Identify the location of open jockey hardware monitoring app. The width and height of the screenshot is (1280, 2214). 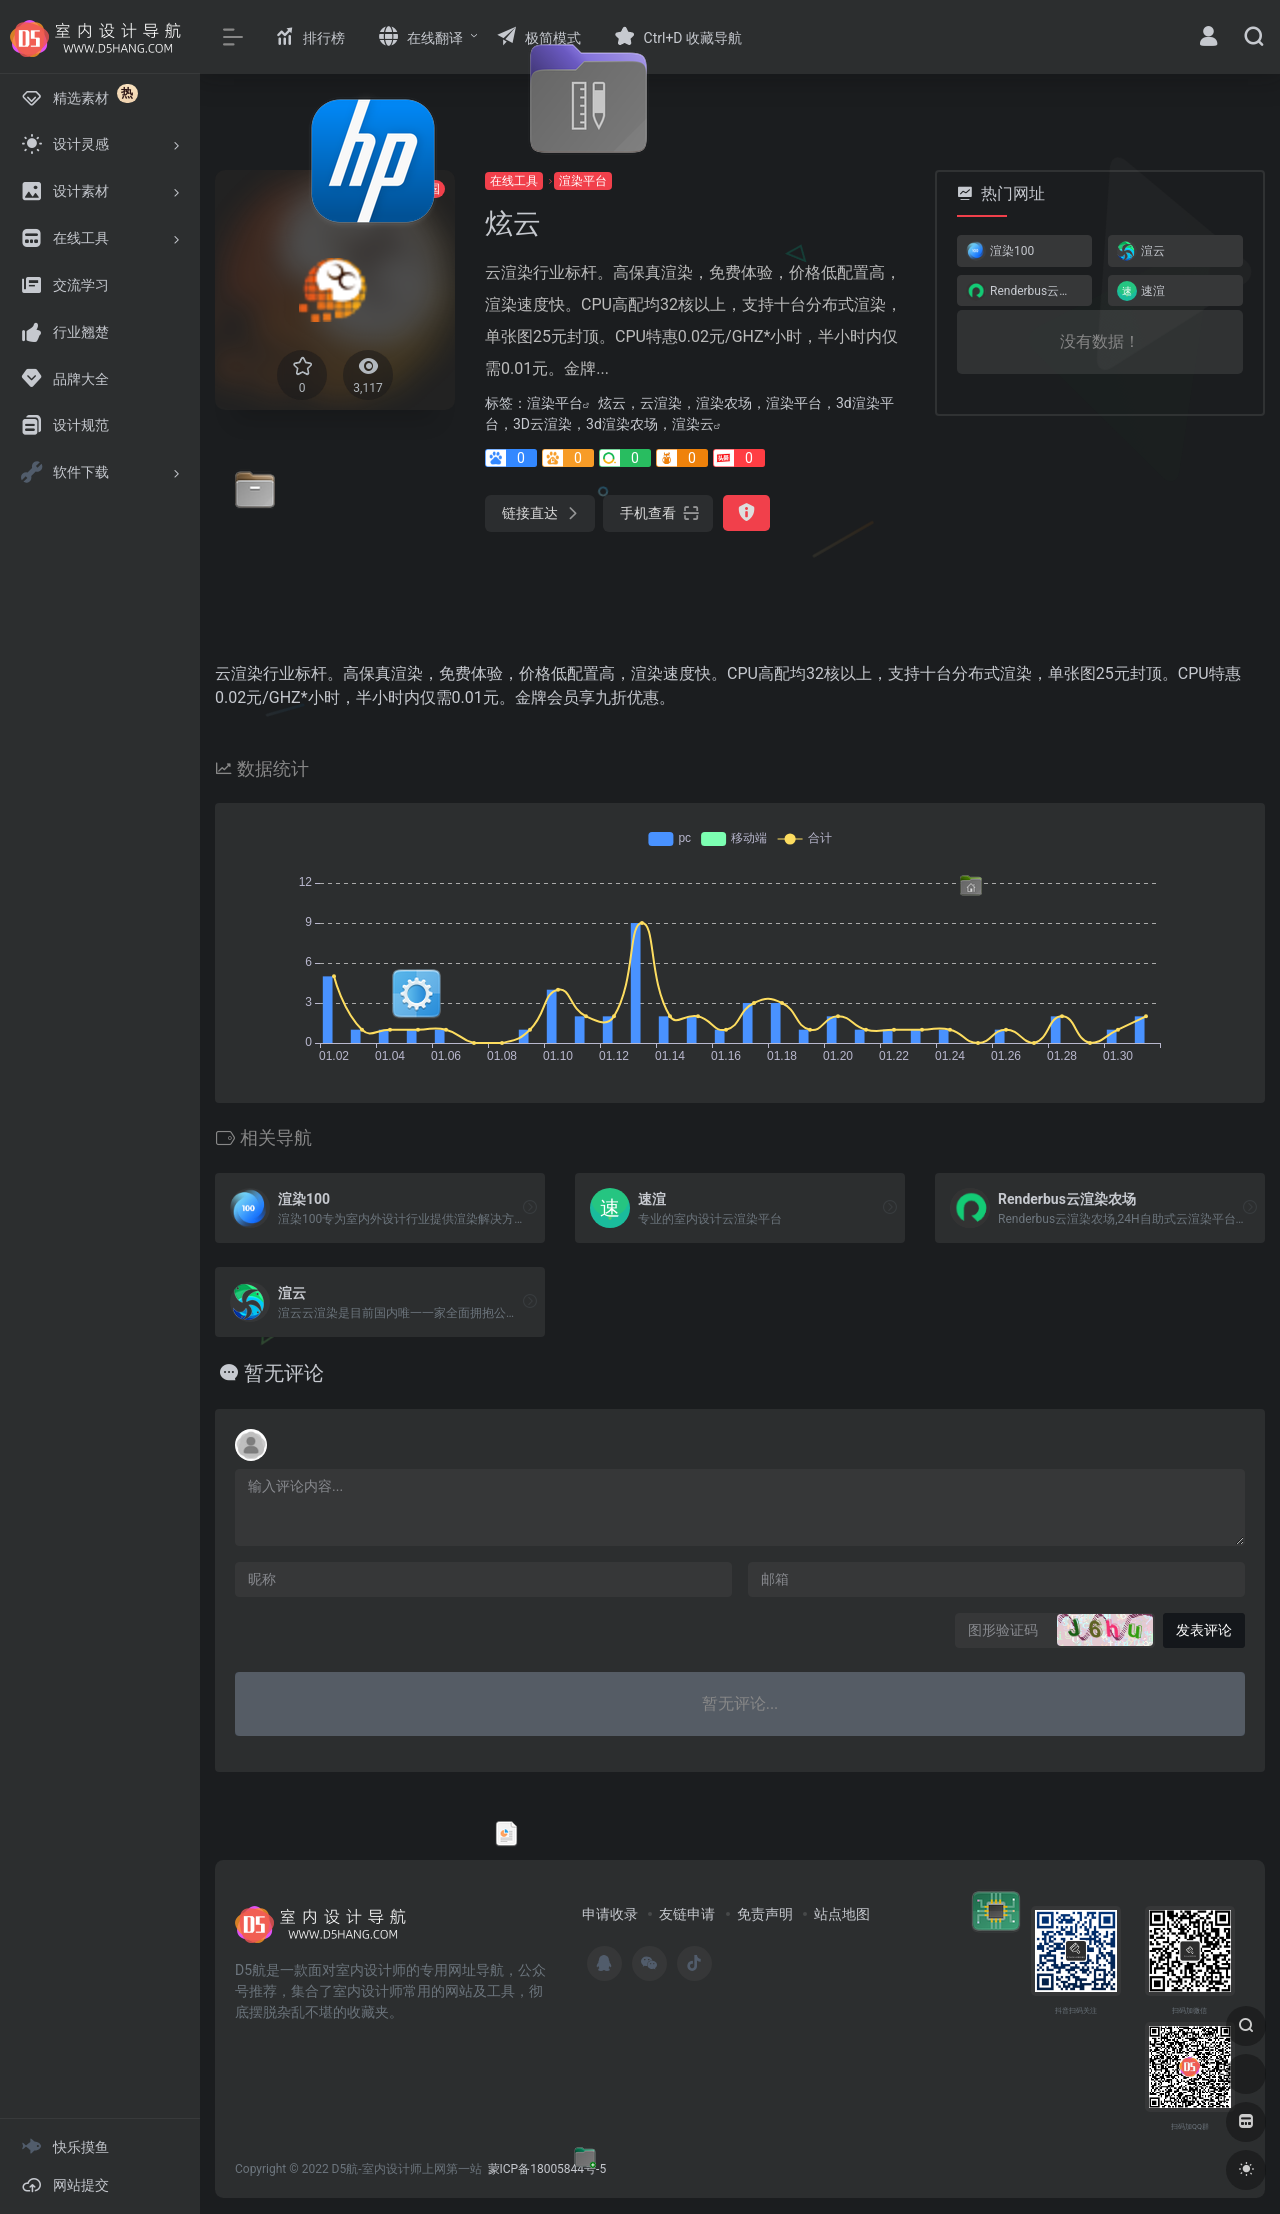
(996, 1911).